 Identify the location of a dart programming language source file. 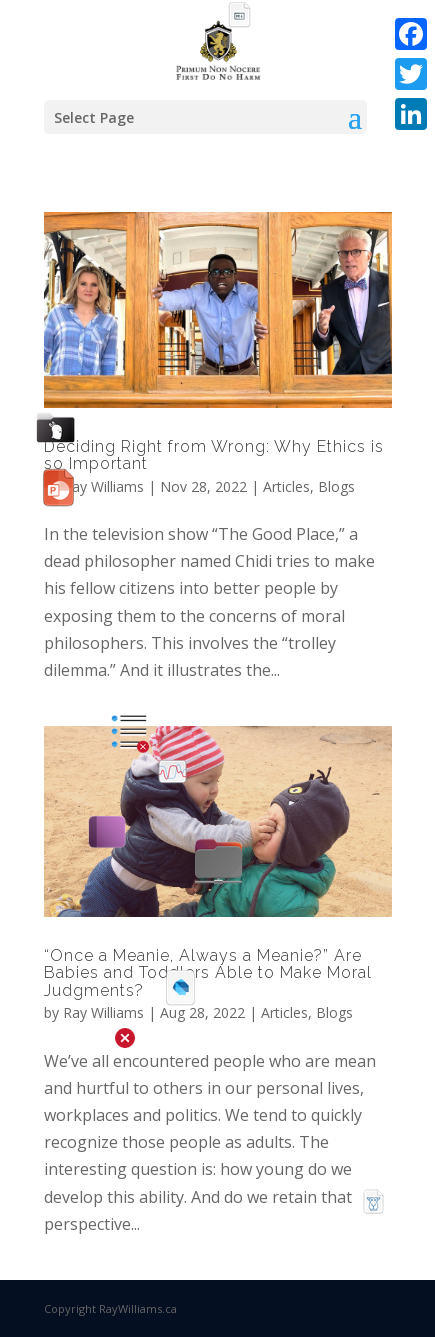
(180, 987).